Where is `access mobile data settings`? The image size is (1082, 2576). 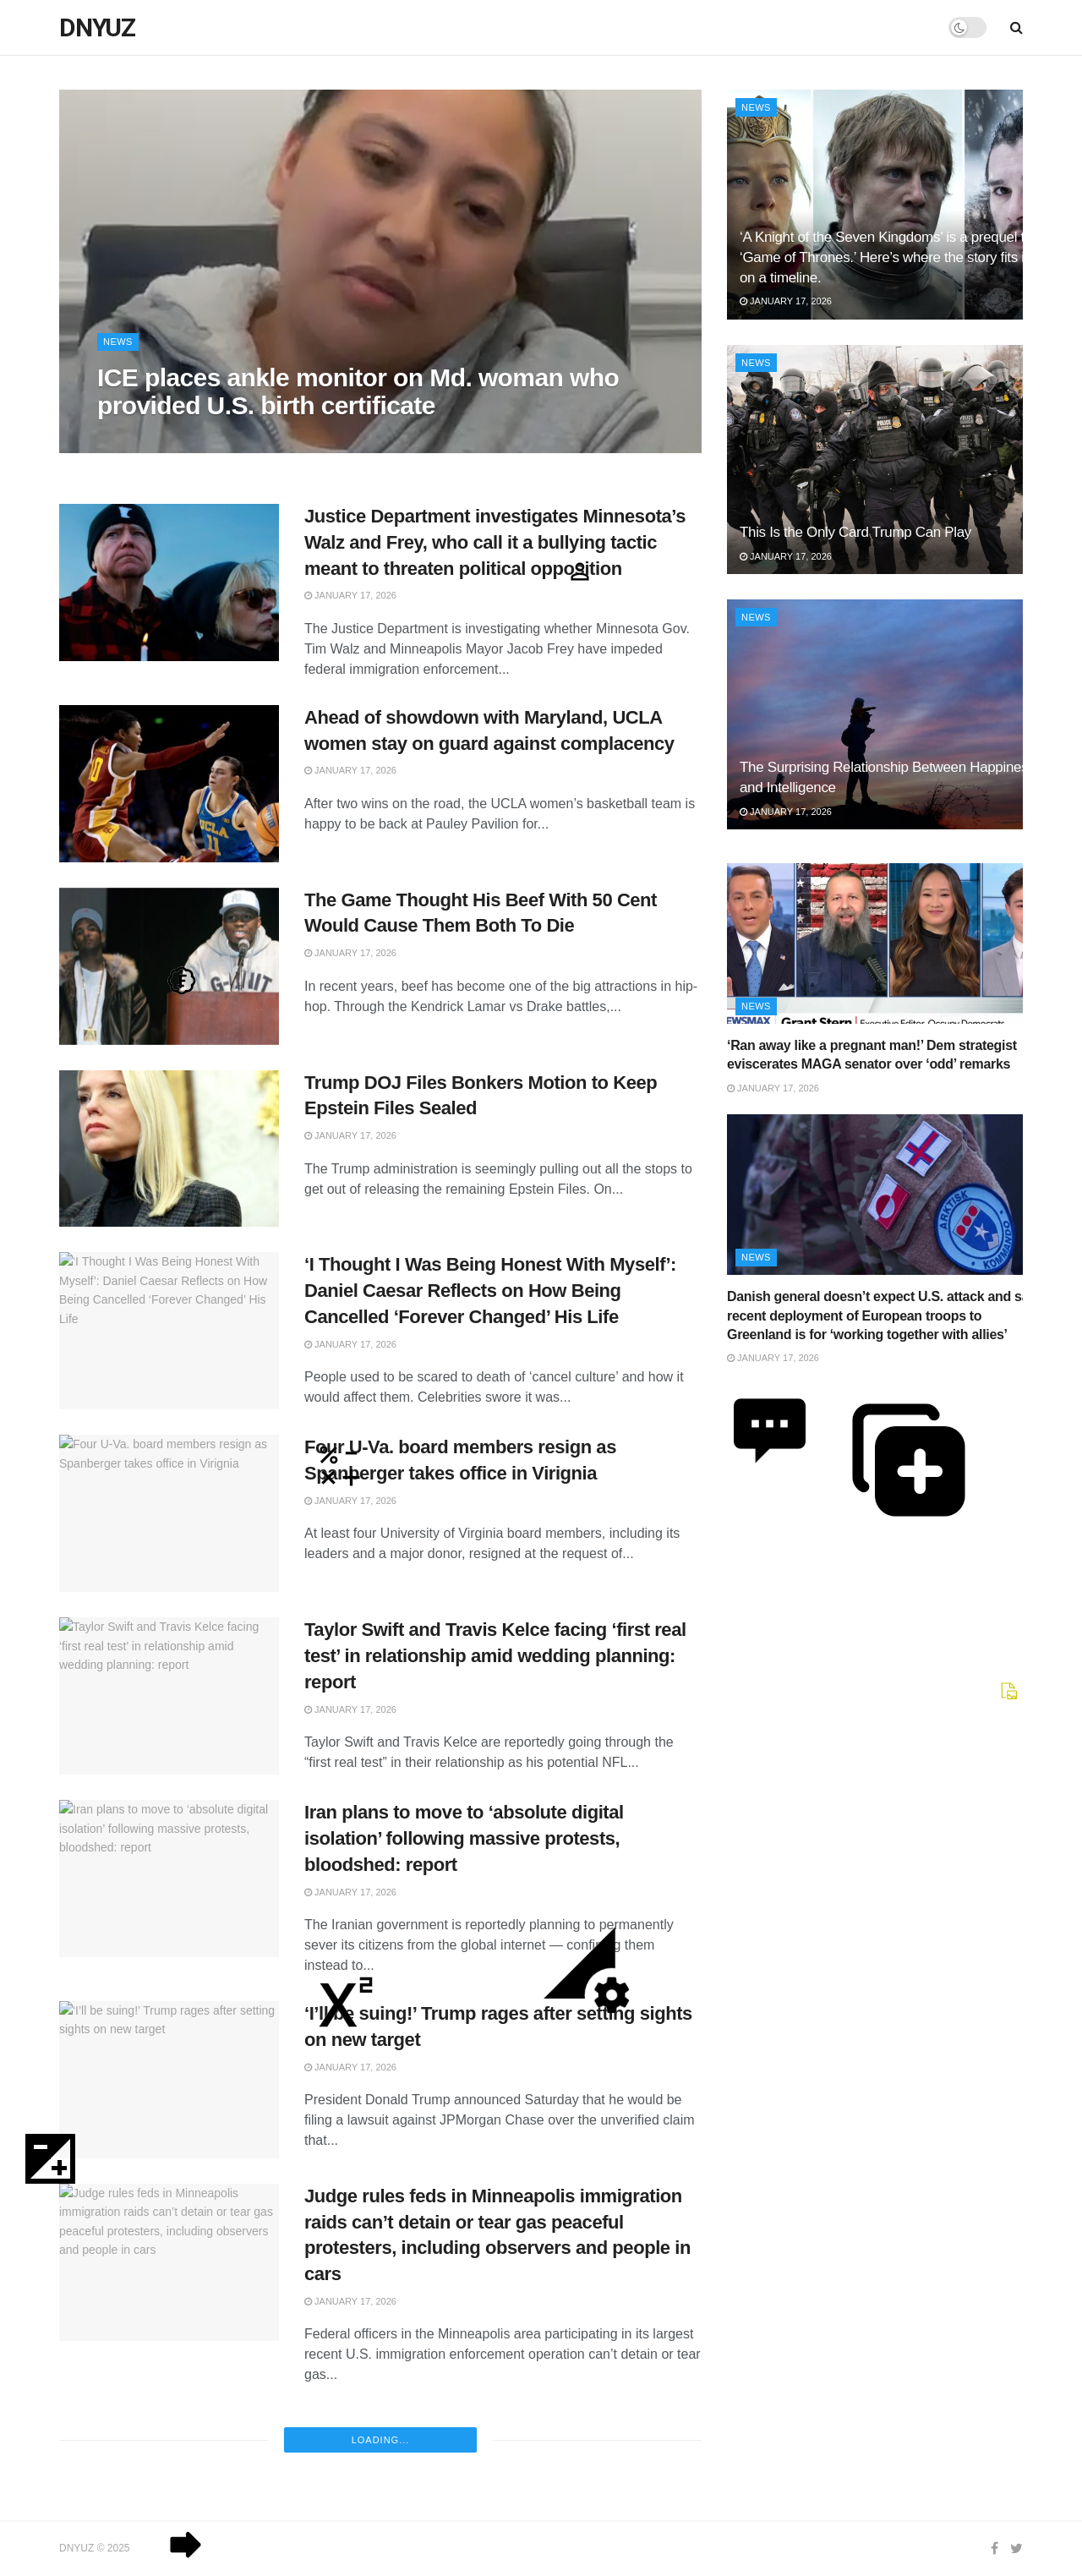 access mobile data settings is located at coordinates (587, 1970).